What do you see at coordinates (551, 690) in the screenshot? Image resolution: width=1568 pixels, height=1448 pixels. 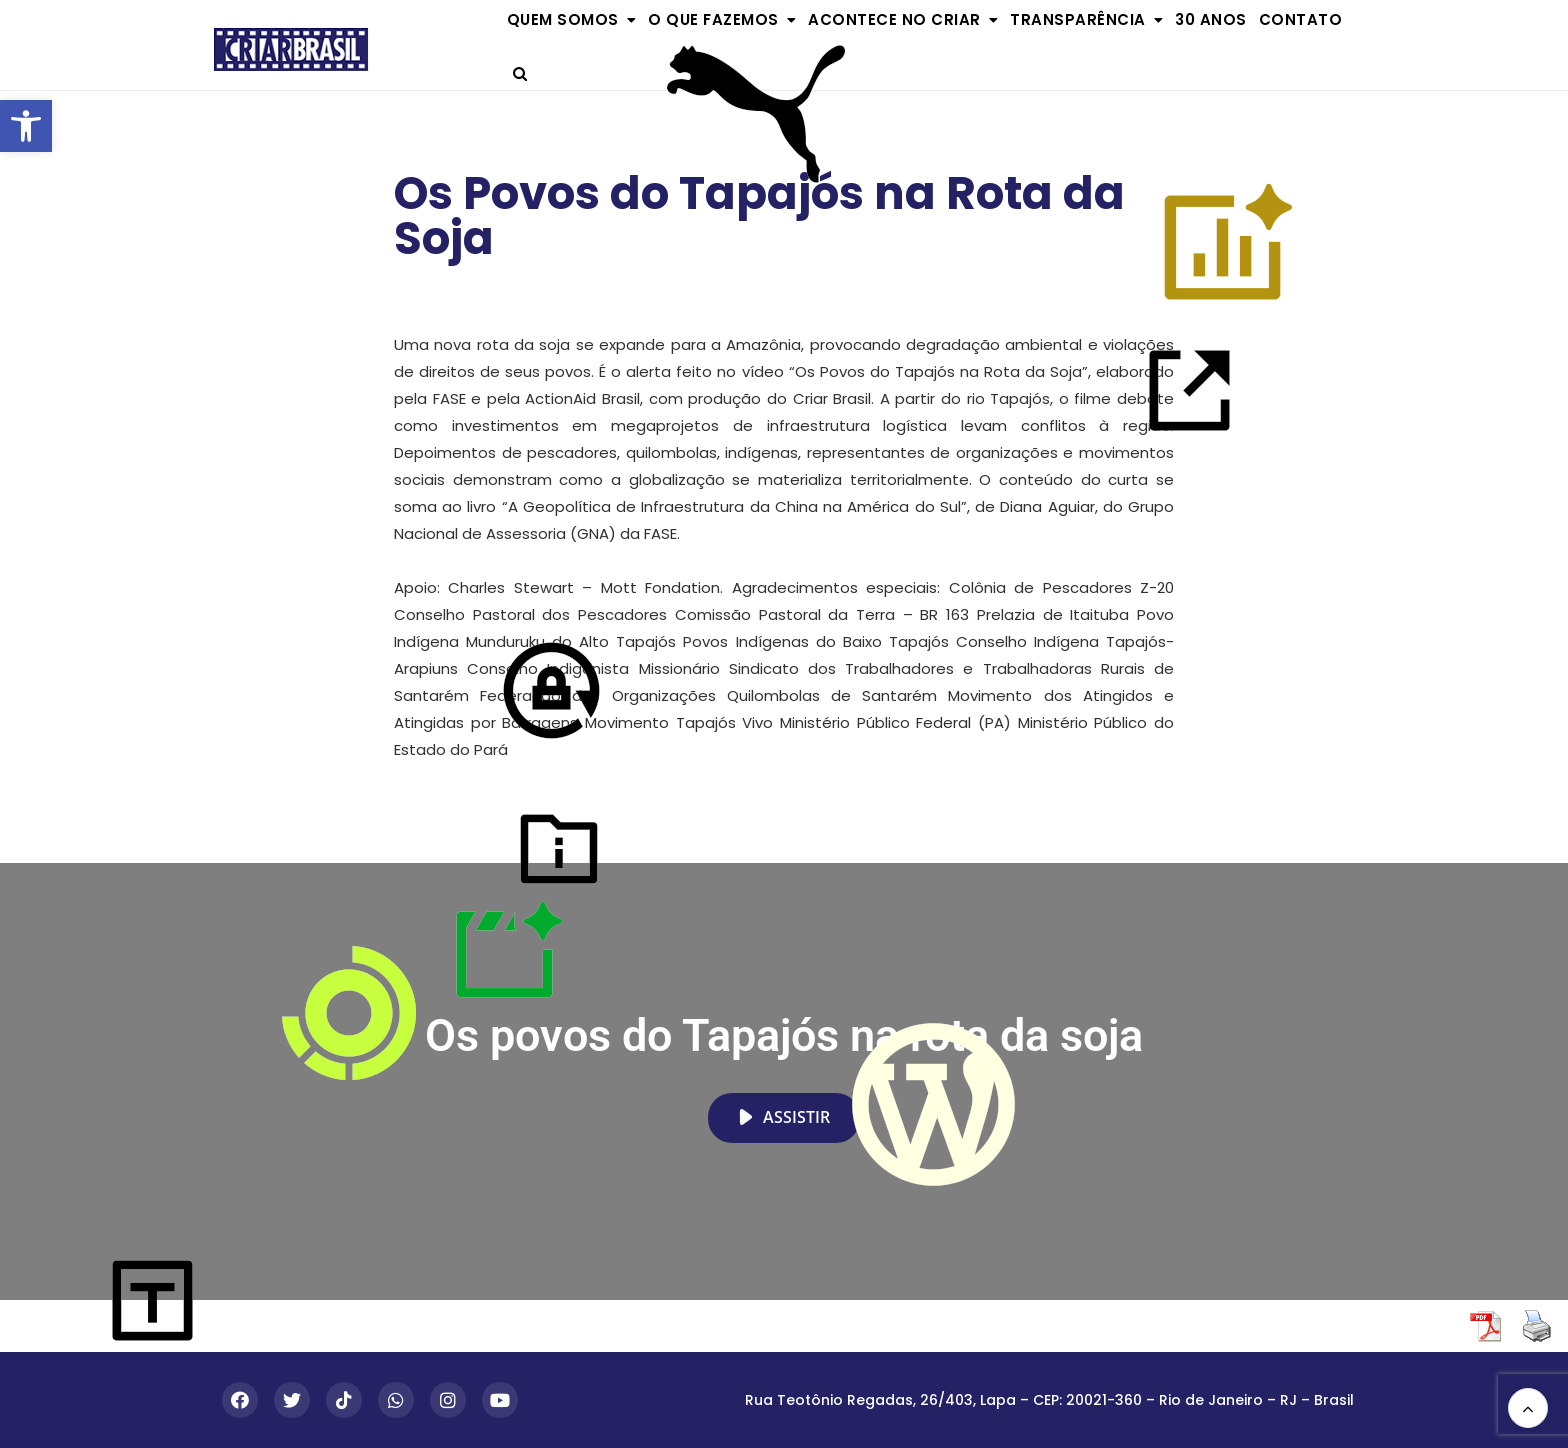 I see `screen rotation is locked` at bounding box center [551, 690].